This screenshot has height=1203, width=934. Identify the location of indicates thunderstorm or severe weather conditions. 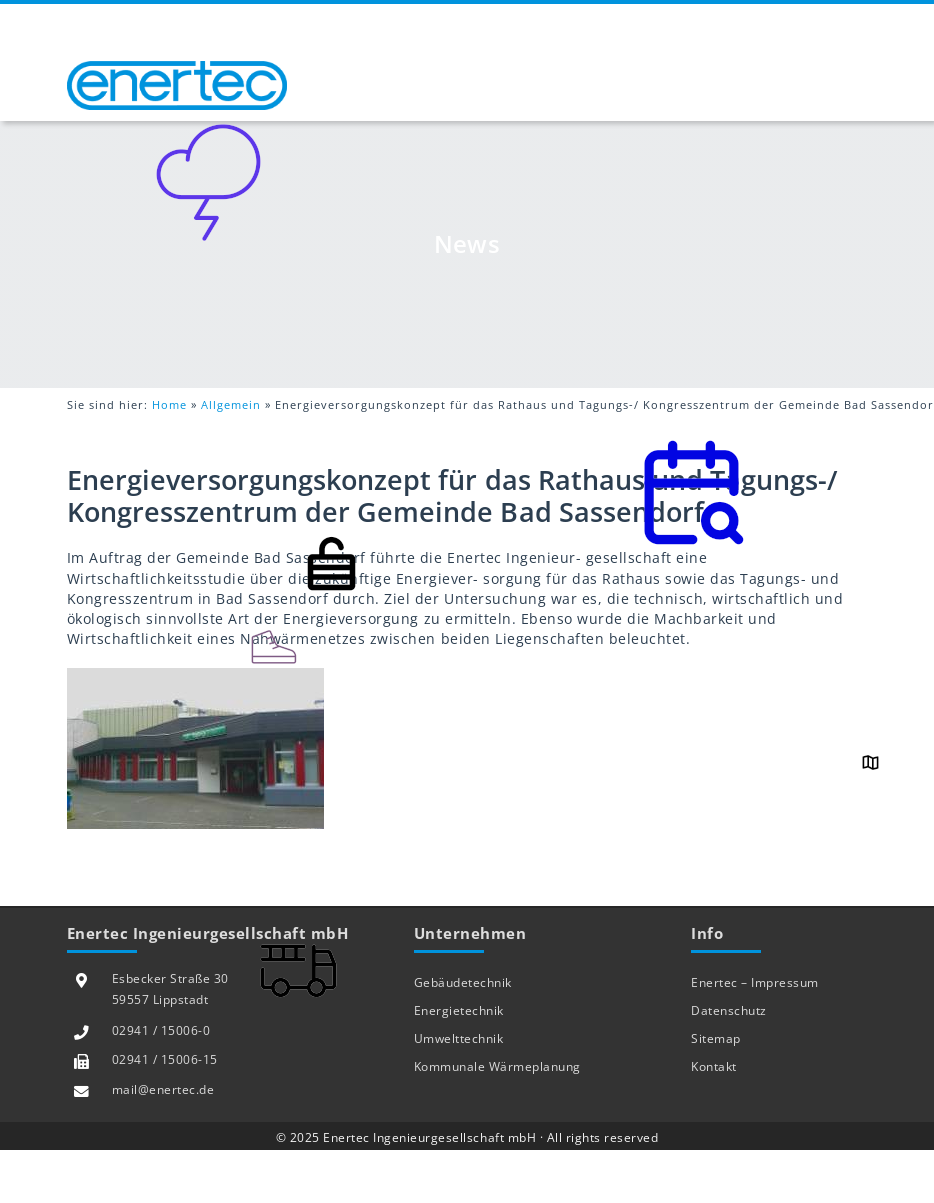
(208, 180).